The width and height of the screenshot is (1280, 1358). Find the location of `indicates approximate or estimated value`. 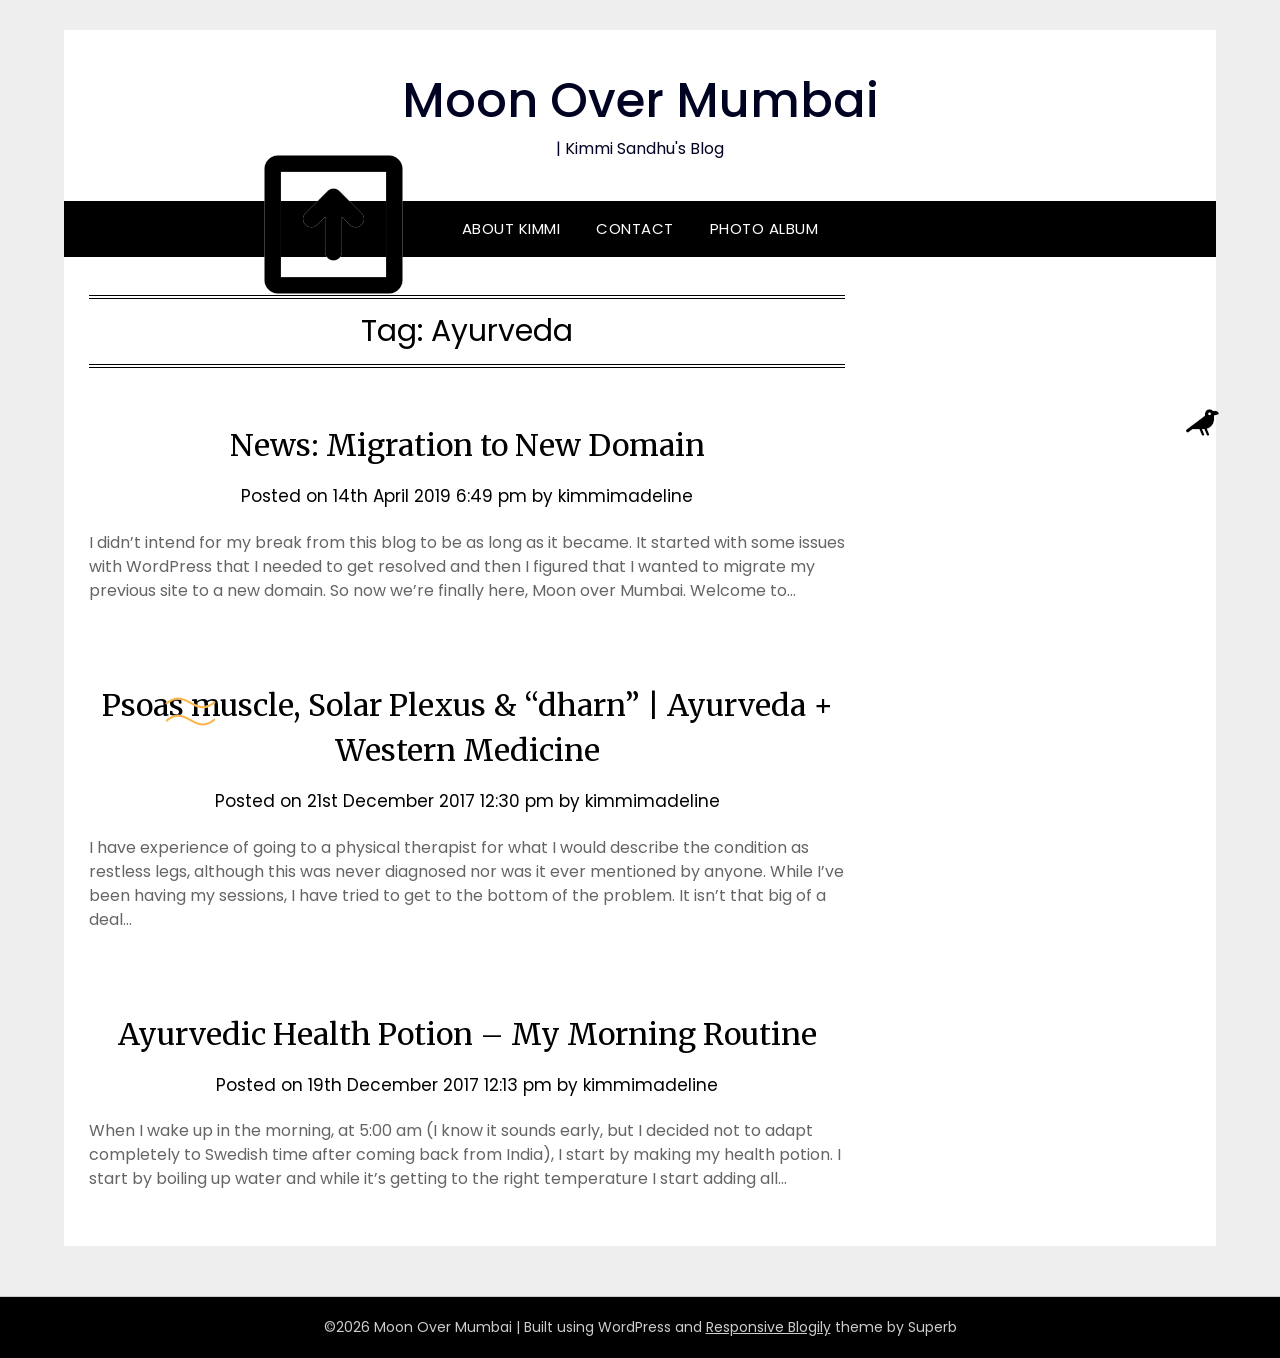

indicates approximate or estimated value is located at coordinates (190, 711).